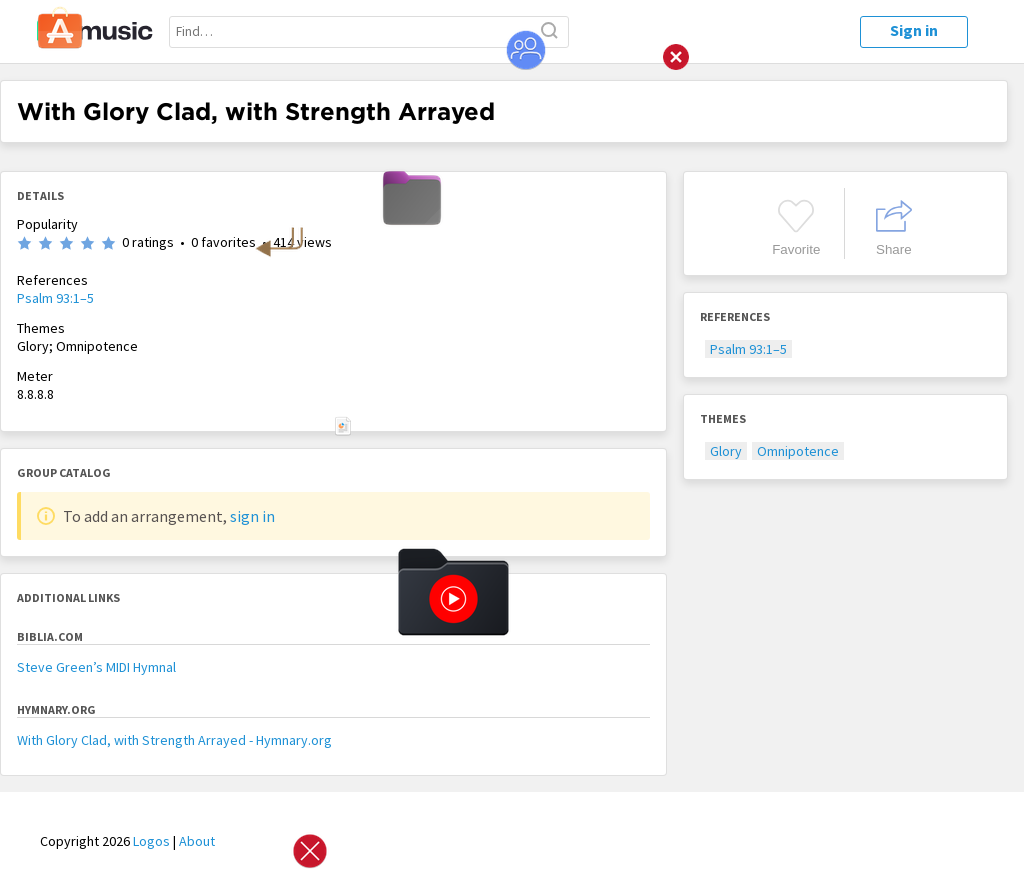  I want to click on reply to all recipients of an email, so click(278, 238).